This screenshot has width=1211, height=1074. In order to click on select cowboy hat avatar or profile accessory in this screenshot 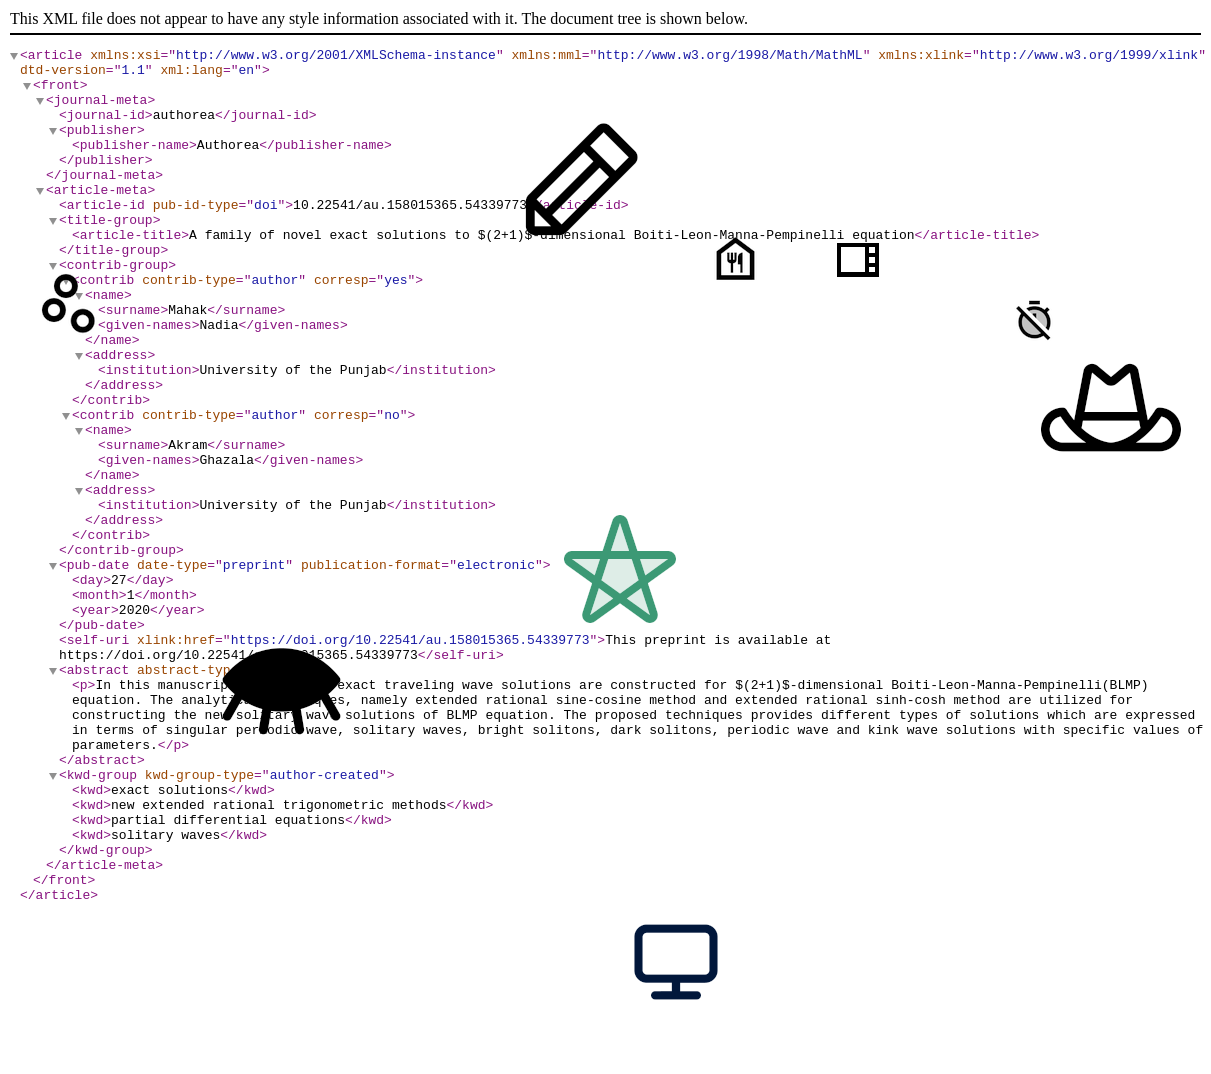, I will do `click(1111, 412)`.